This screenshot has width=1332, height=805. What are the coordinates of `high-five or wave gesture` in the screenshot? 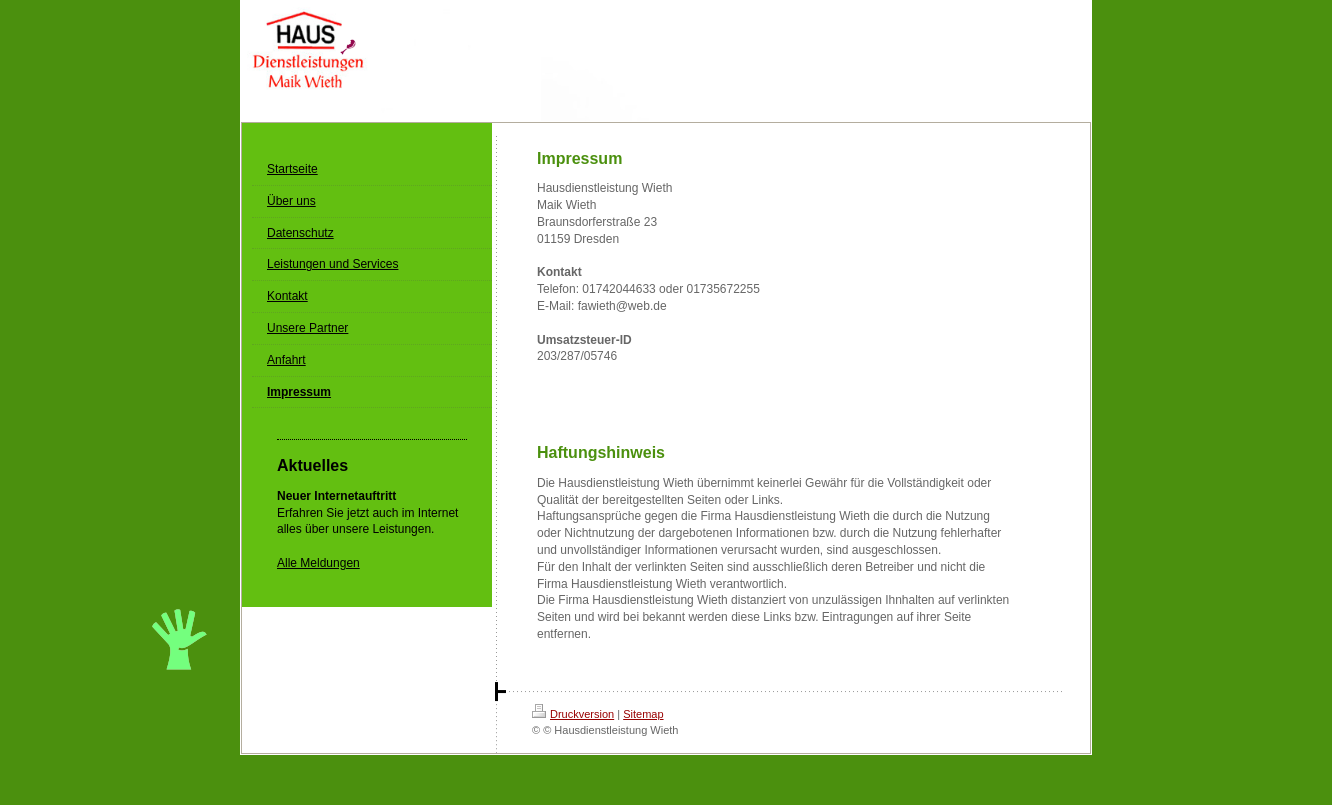 It's located at (178, 639).